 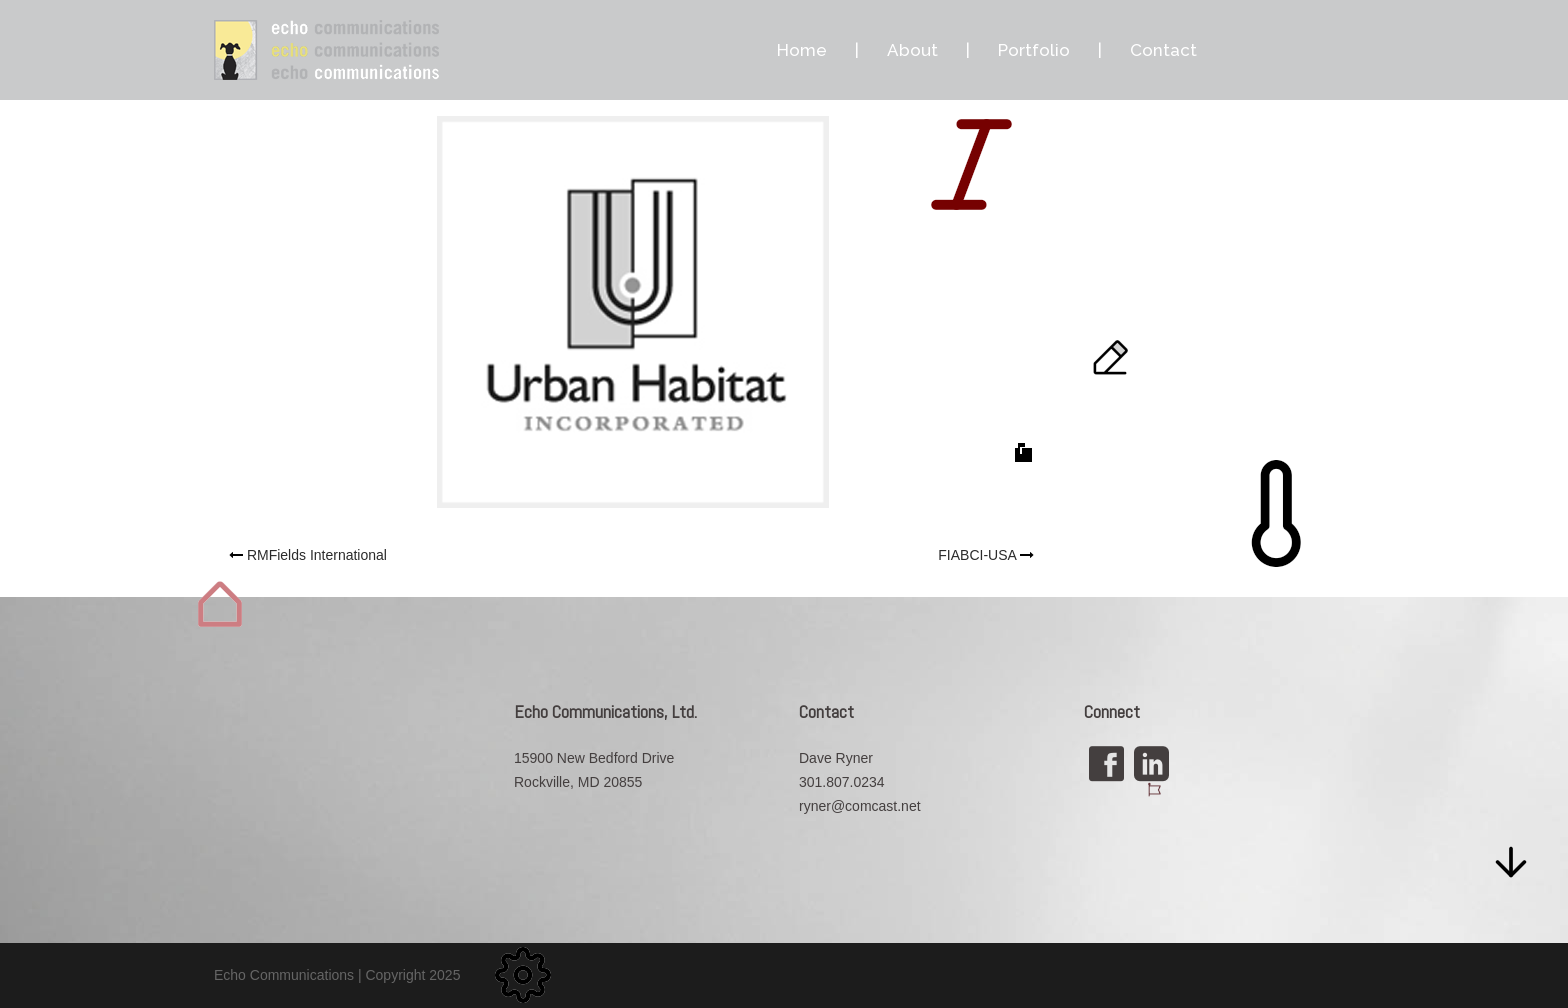 I want to click on indicates unread mail in your mailbox, so click(x=1023, y=453).